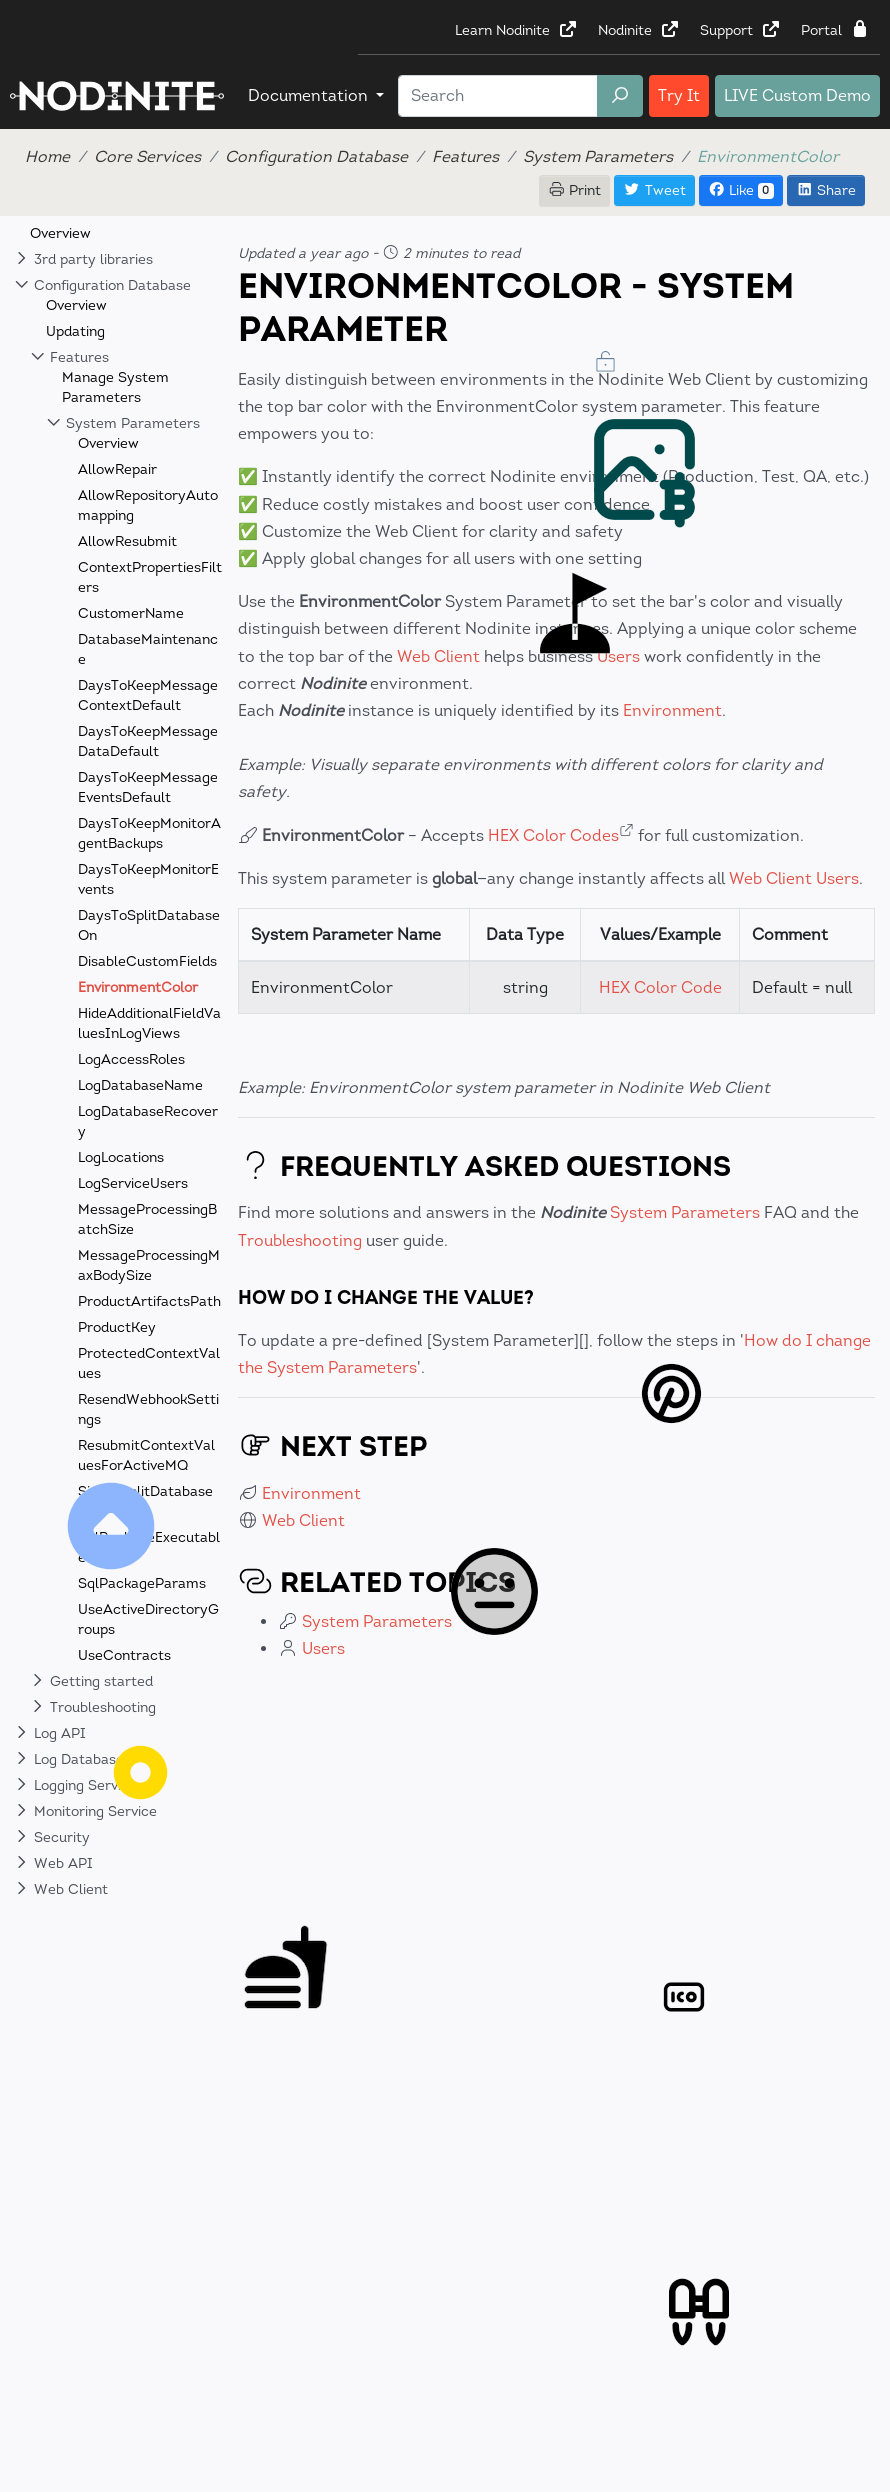 The image size is (890, 2492). Describe the element at coordinates (699, 2312) in the screenshot. I see `access jetpack or boost feature` at that location.